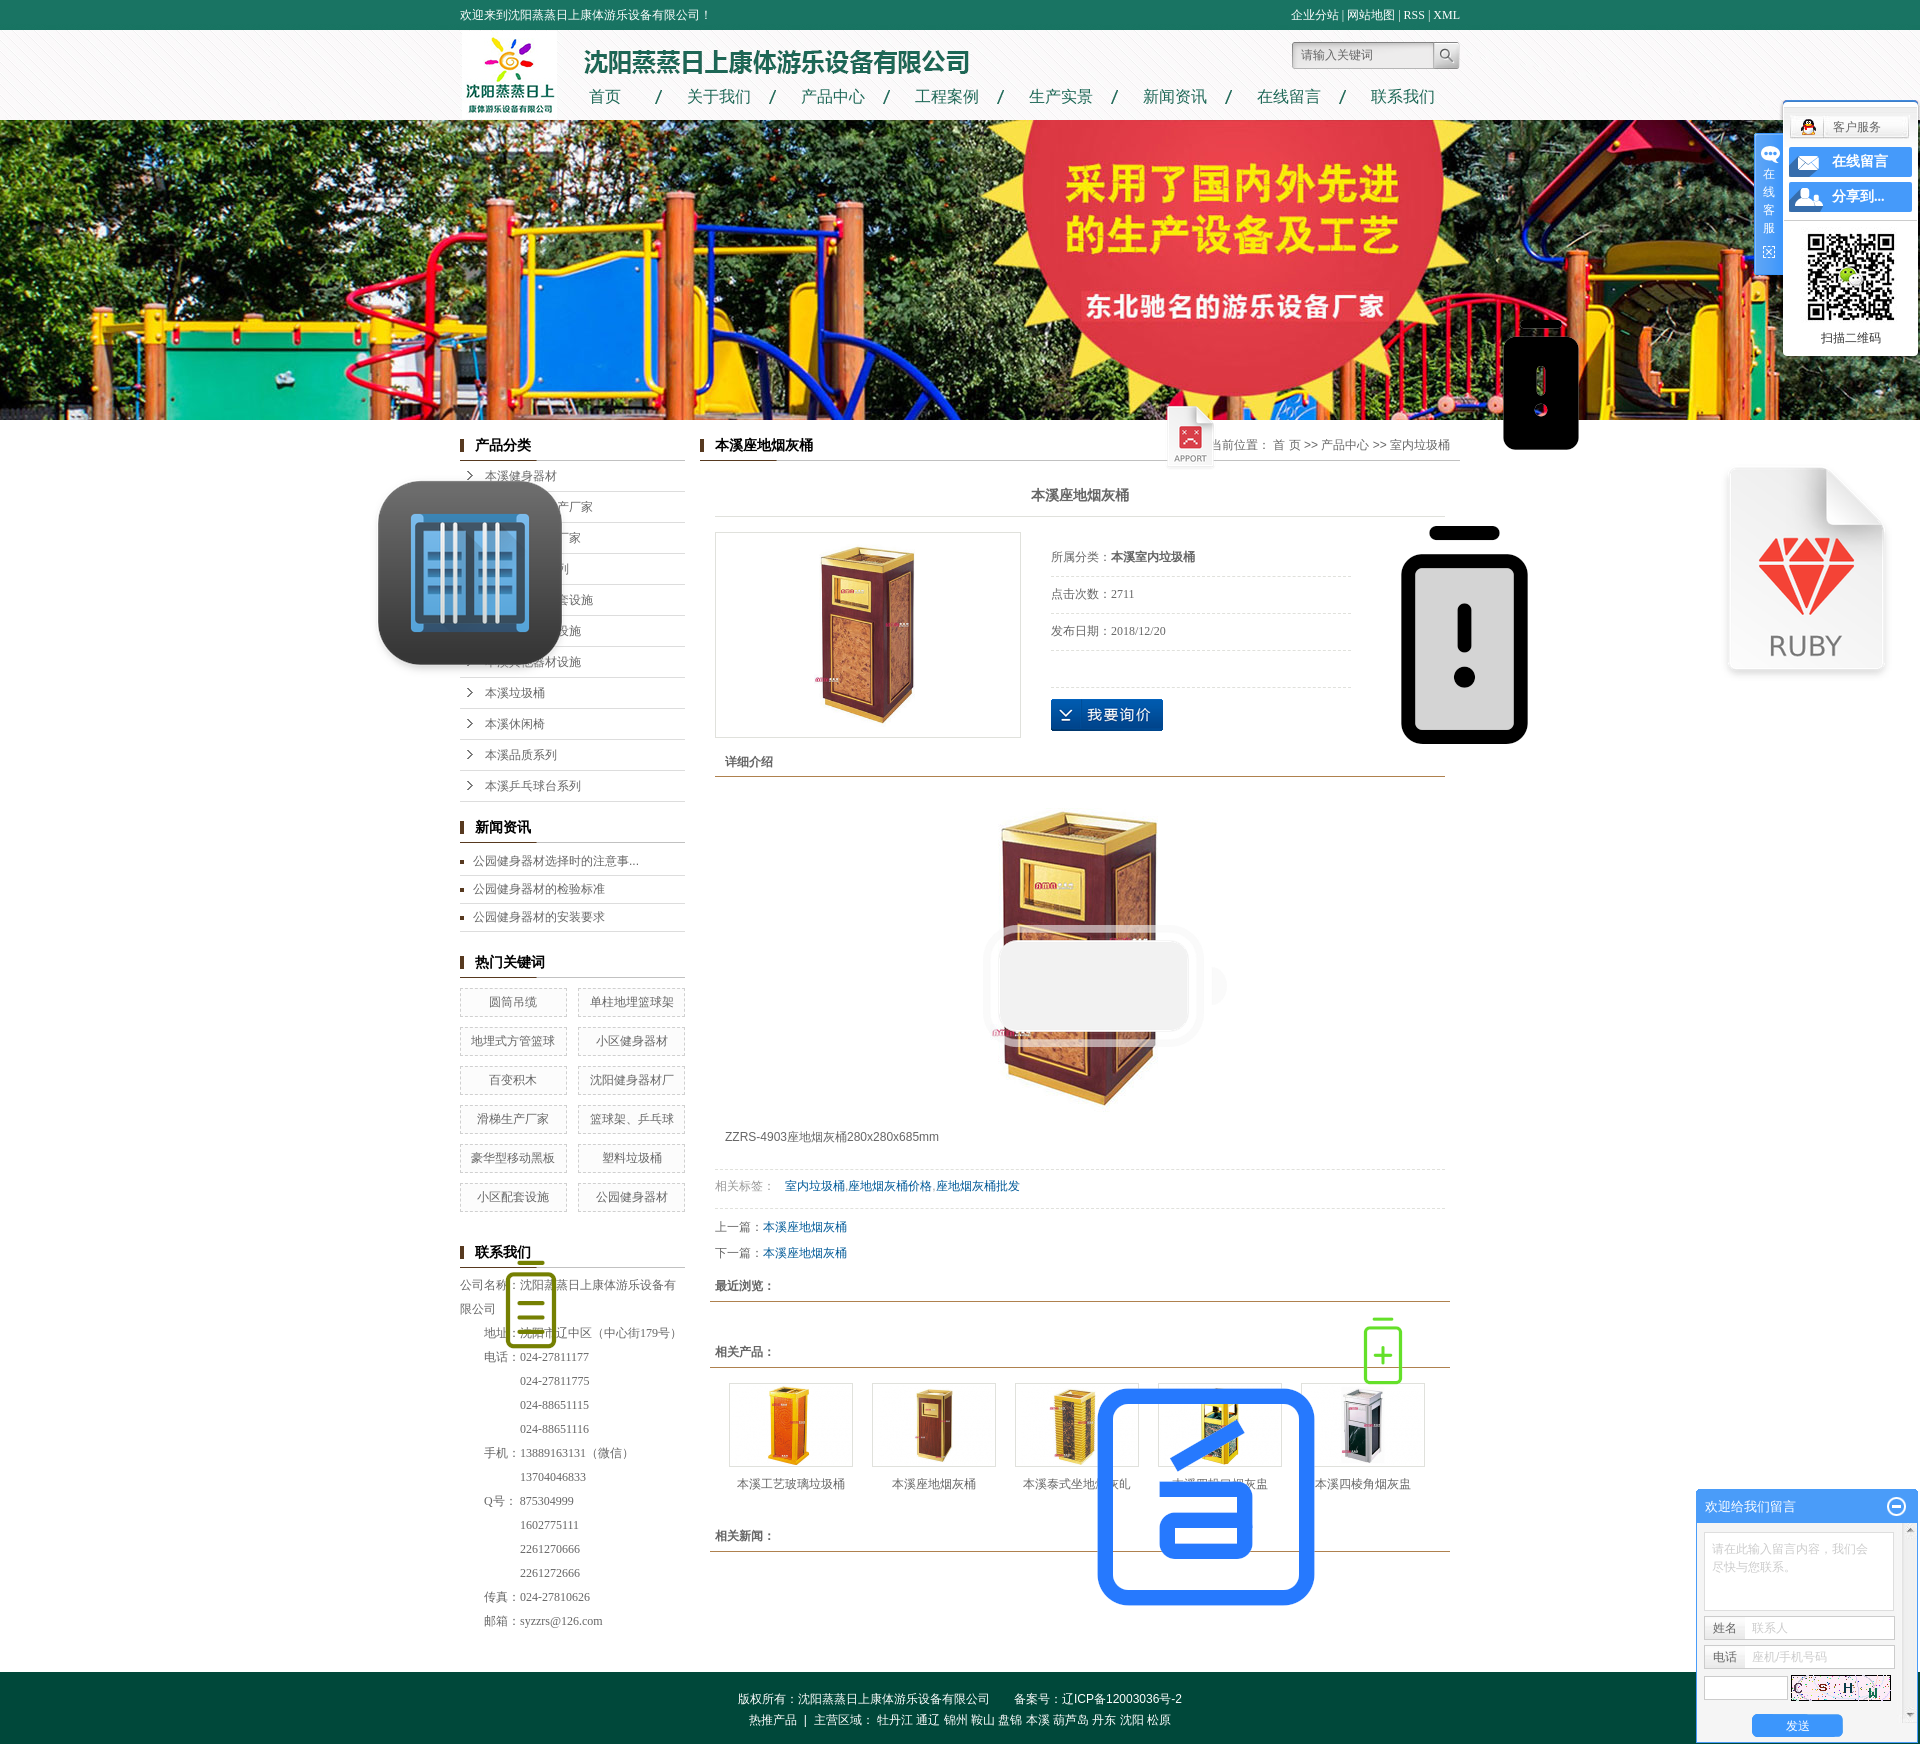 The image size is (1920, 1744). What do you see at coordinates (1541, 387) in the screenshot?
I see `indicates low battery warning` at bounding box center [1541, 387].